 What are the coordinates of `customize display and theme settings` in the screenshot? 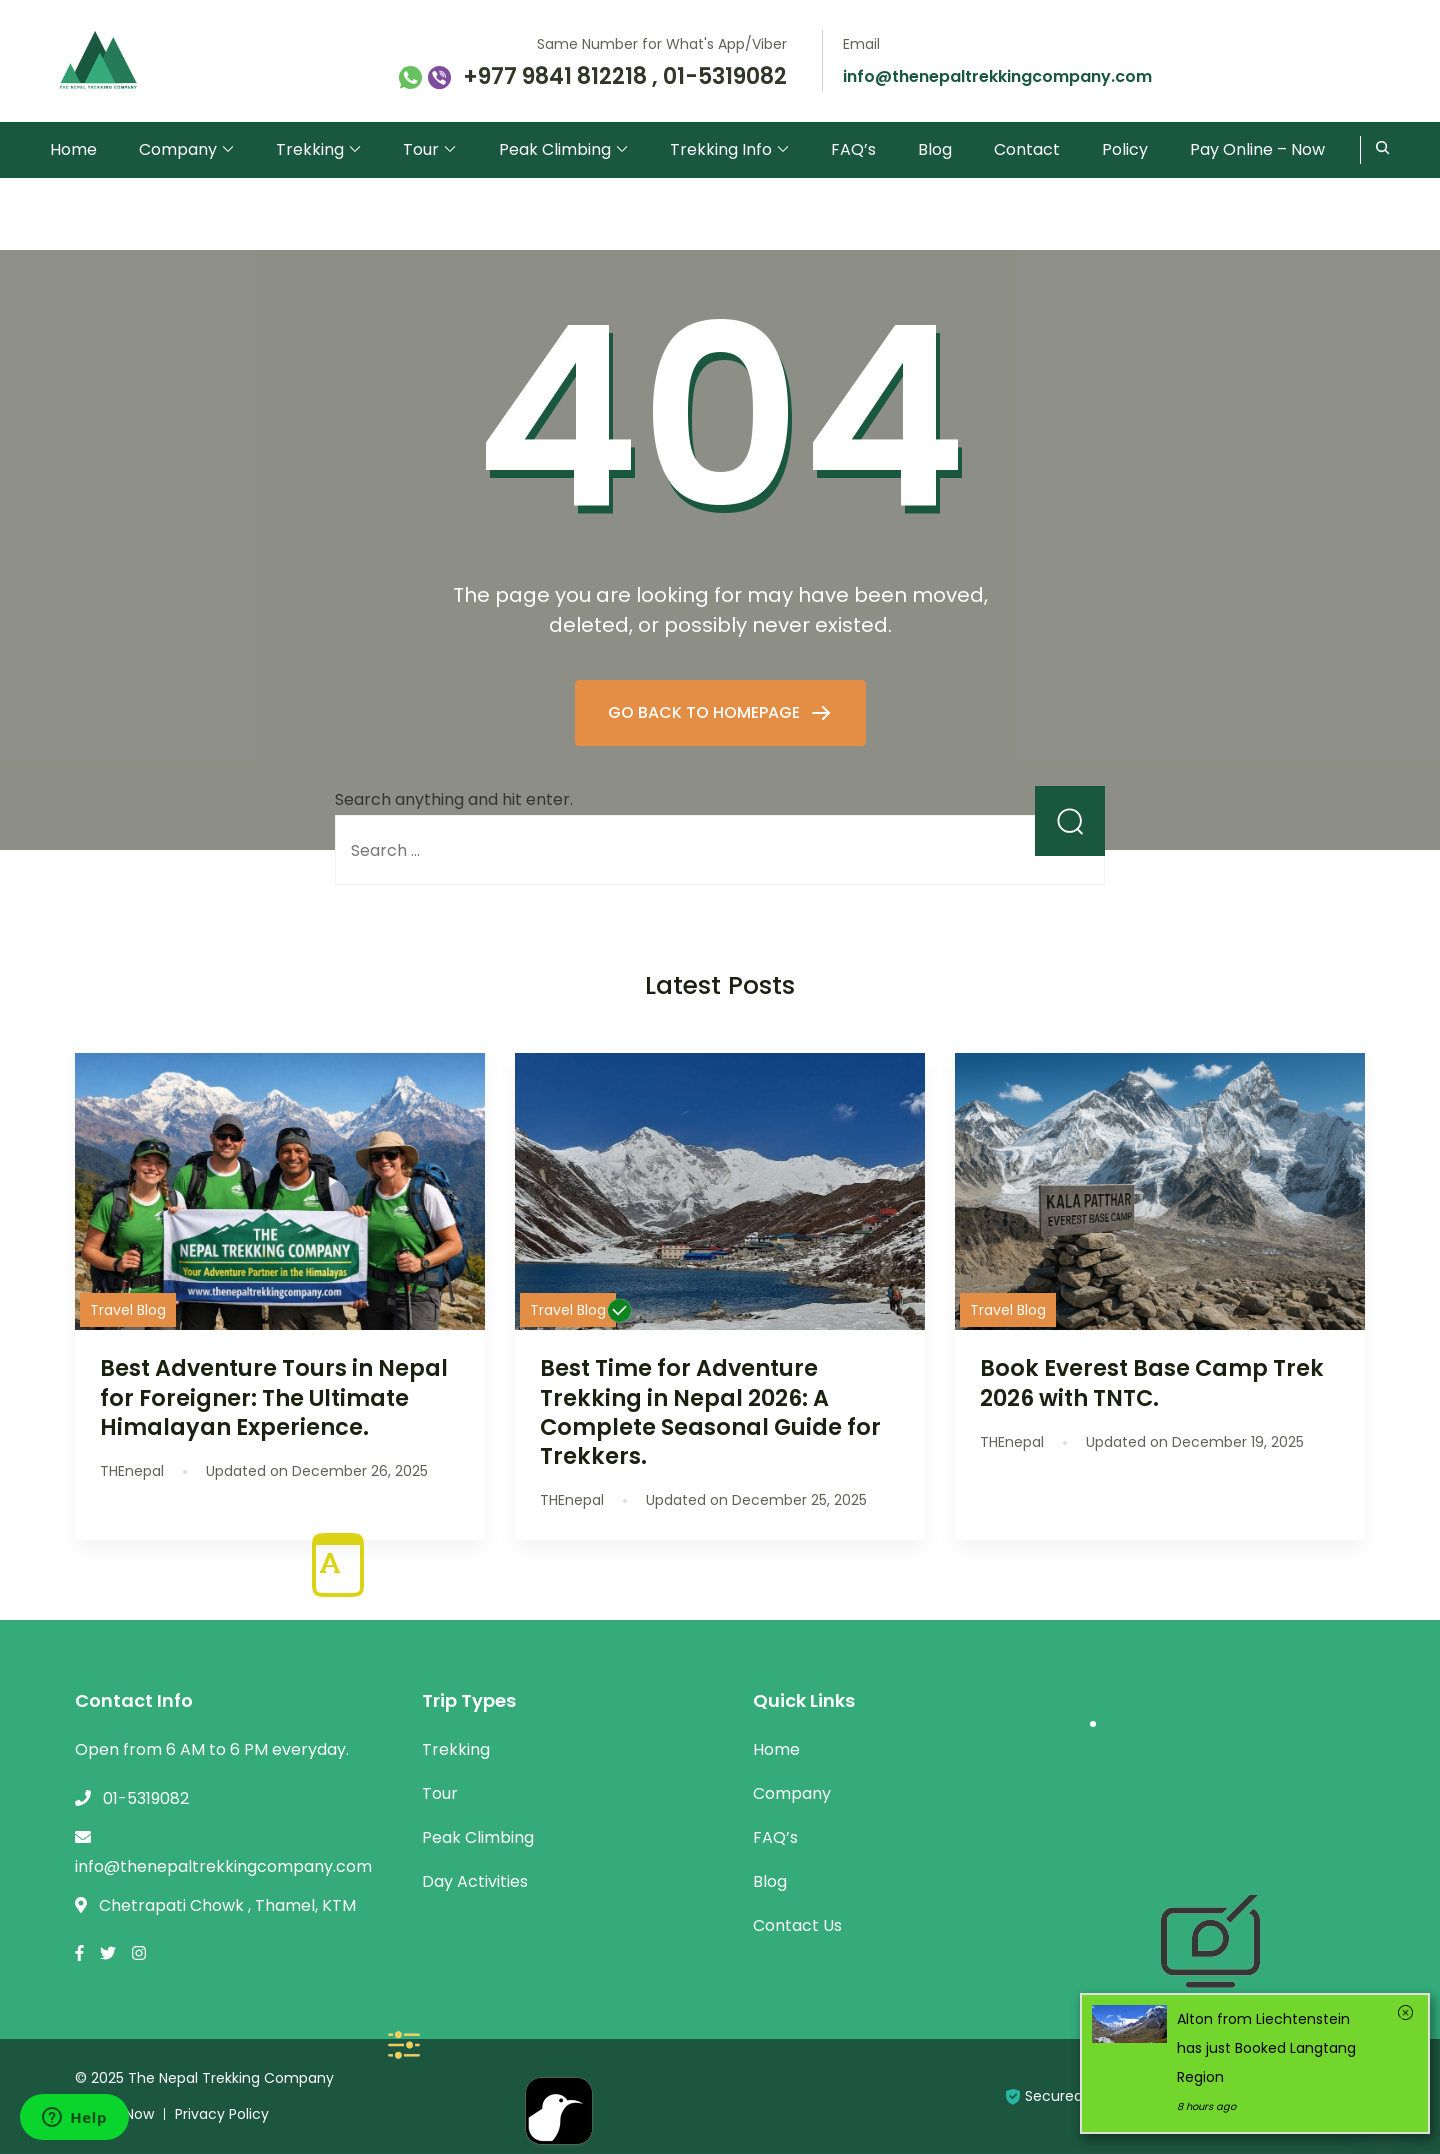 It's located at (1210, 1944).